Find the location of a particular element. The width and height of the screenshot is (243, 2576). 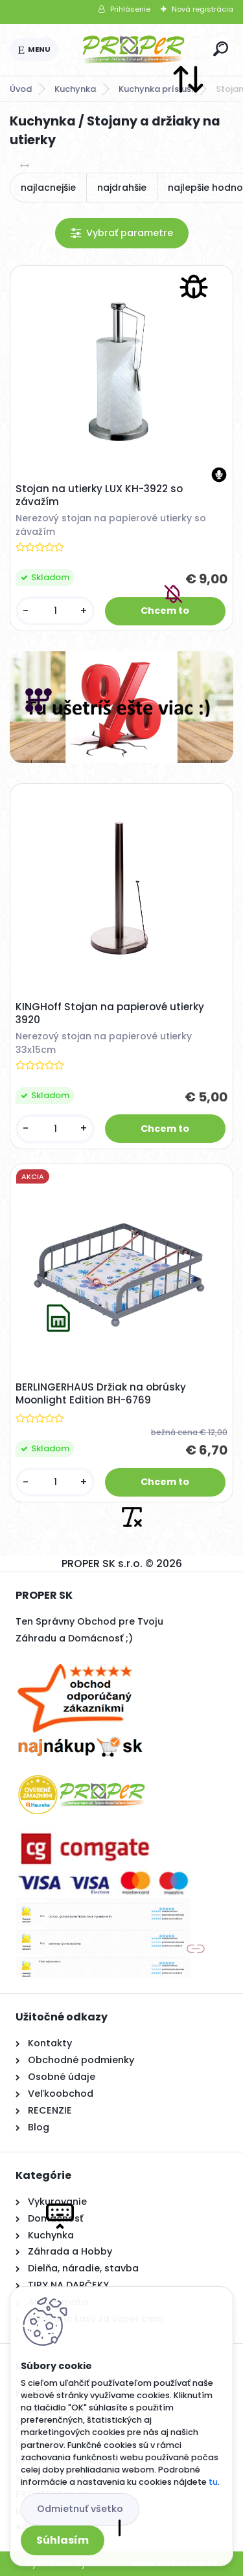

tap to start voice recording is located at coordinates (219, 475).